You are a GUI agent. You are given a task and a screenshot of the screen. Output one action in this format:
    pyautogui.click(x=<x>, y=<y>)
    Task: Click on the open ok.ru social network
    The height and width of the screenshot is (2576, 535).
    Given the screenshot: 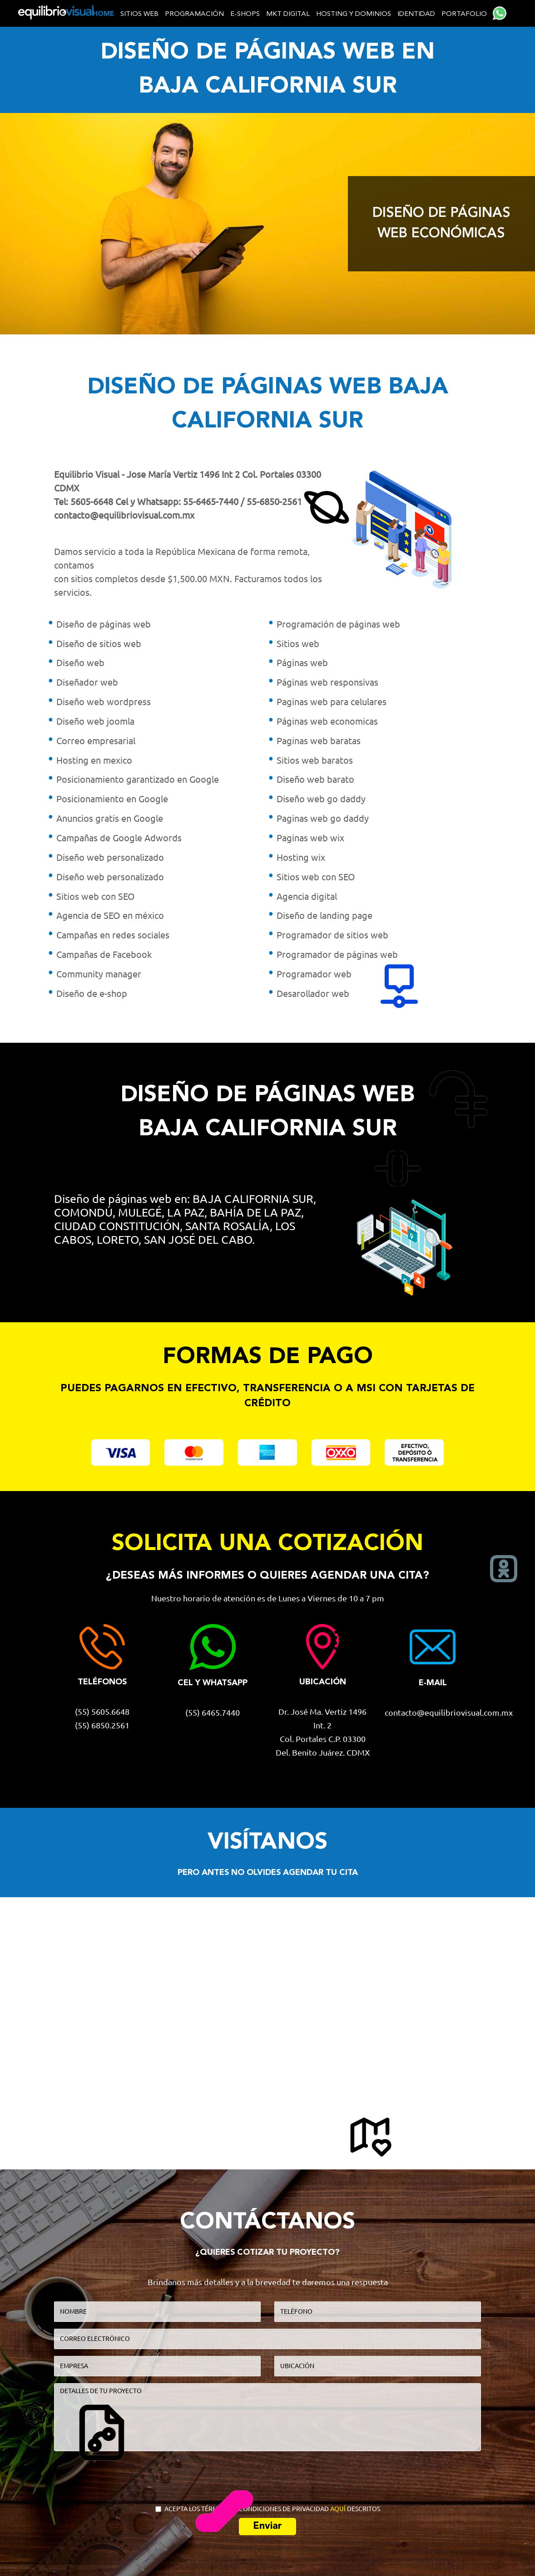 What is the action you would take?
    pyautogui.click(x=504, y=1569)
    